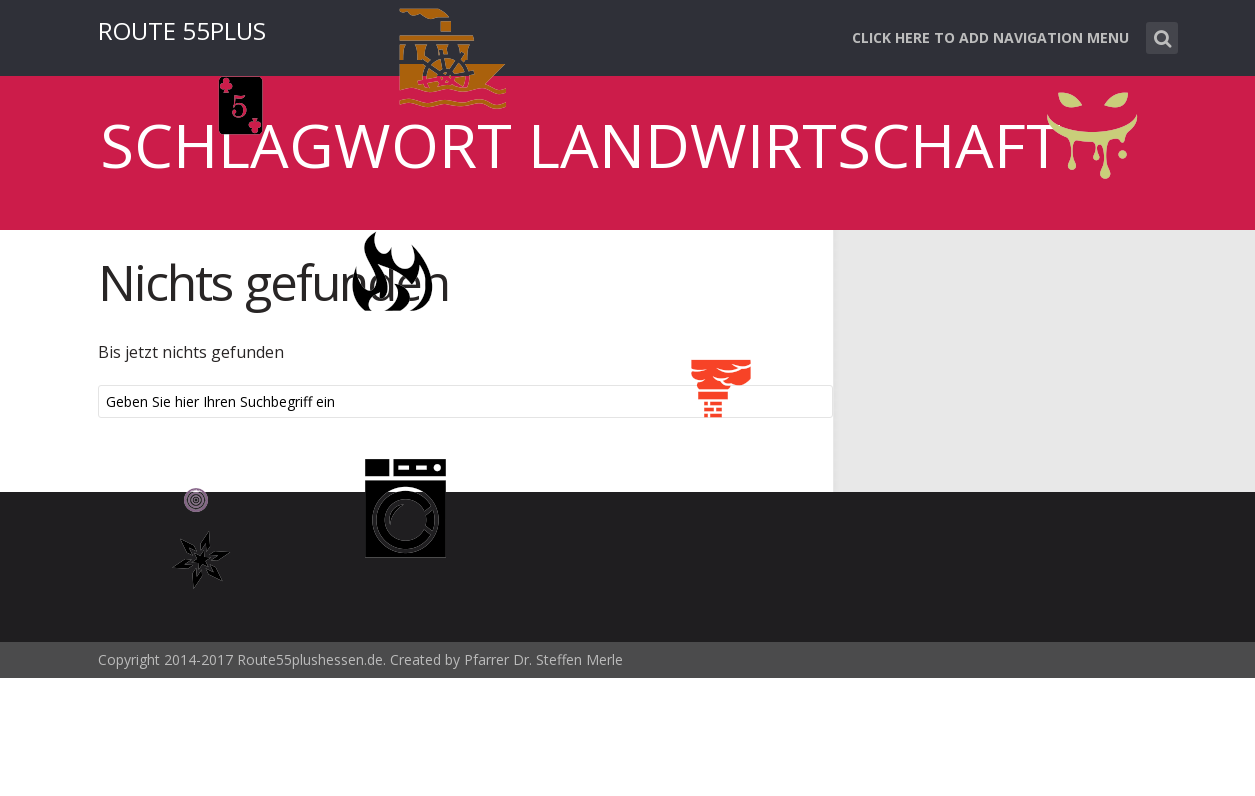  Describe the element at coordinates (1092, 134) in the screenshot. I see `indicates a delicious or tempting item` at that location.